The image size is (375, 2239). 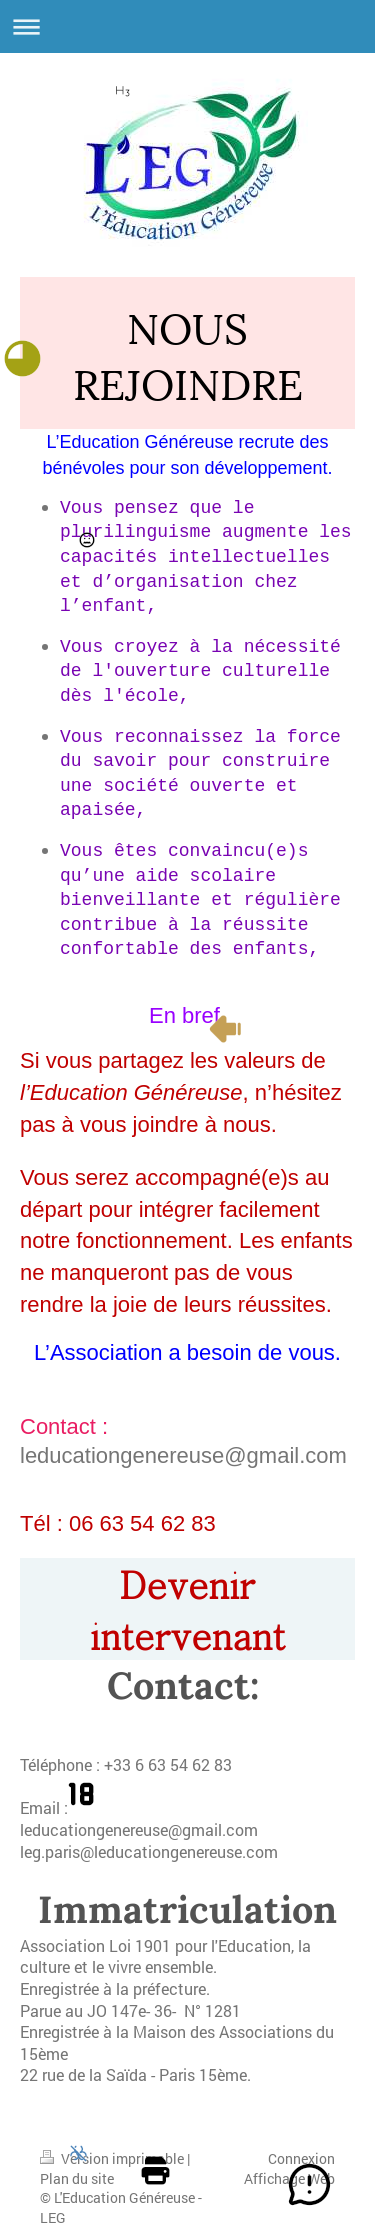 What do you see at coordinates (87, 540) in the screenshot?
I see `report feeling unwell or sick` at bounding box center [87, 540].